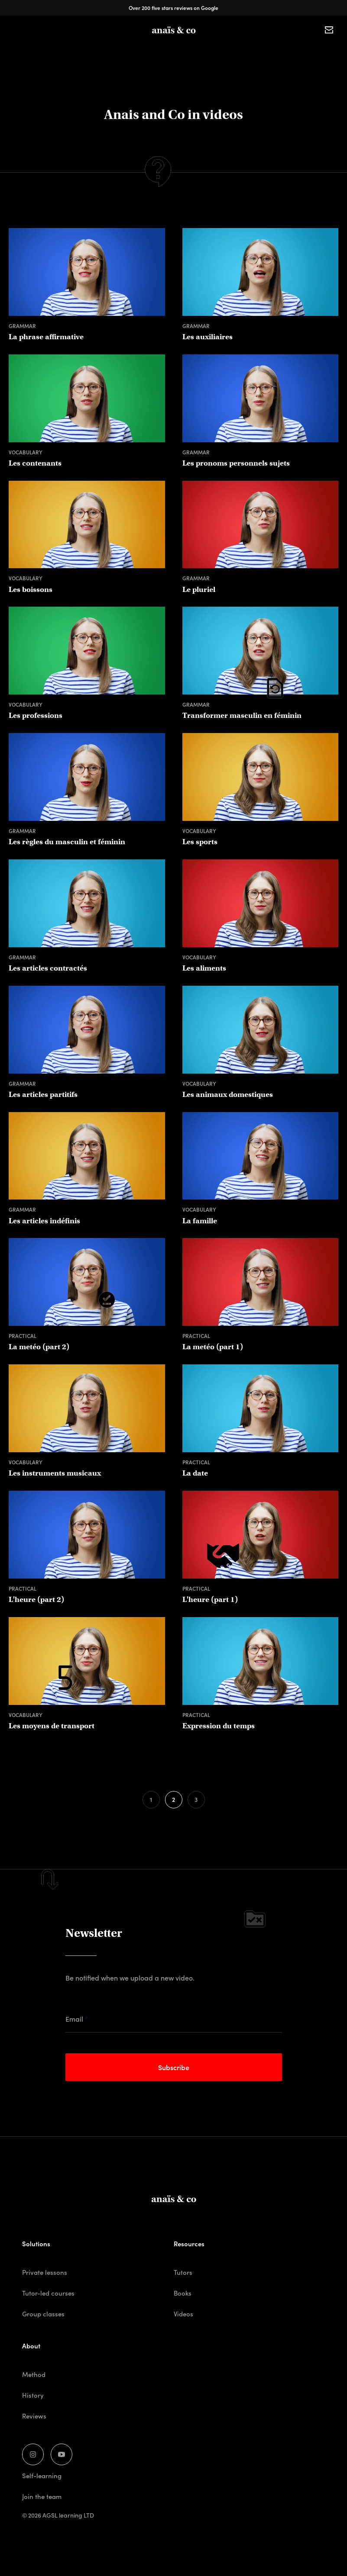  Describe the element at coordinates (49, 1879) in the screenshot. I see `redo or repeat last action` at that location.